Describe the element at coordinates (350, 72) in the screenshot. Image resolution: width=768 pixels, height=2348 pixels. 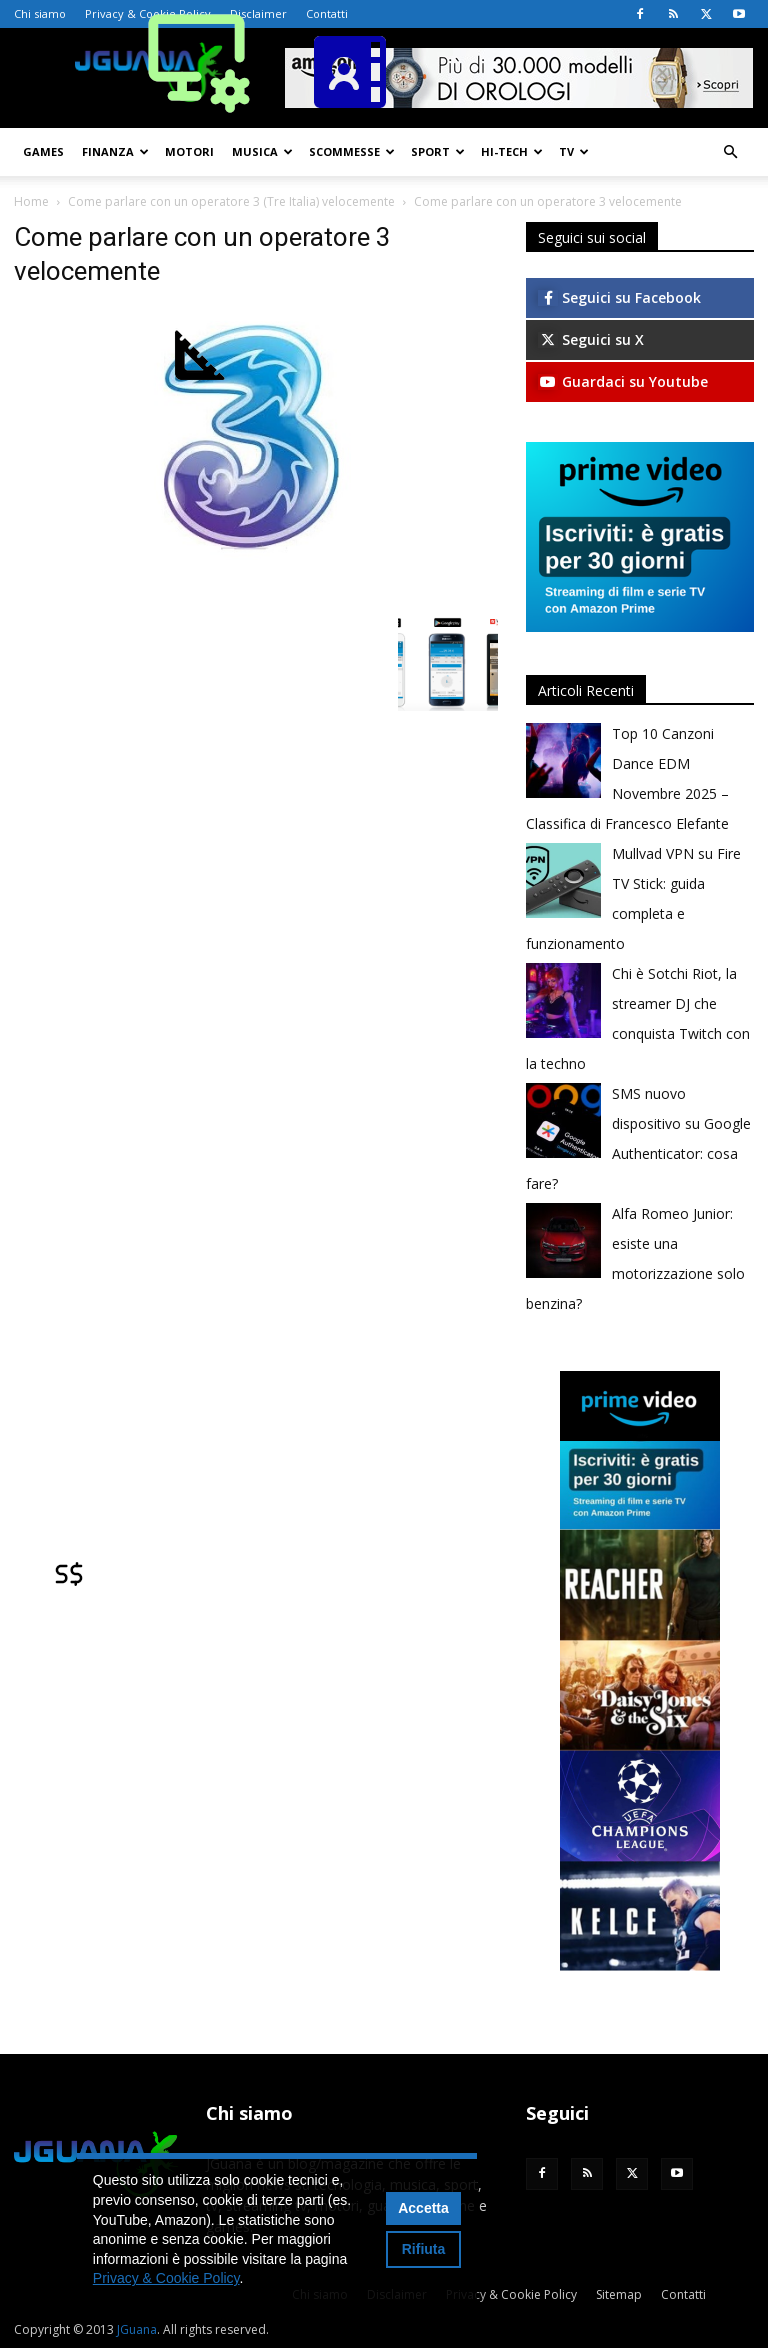
I see `open contacts or address book` at that location.